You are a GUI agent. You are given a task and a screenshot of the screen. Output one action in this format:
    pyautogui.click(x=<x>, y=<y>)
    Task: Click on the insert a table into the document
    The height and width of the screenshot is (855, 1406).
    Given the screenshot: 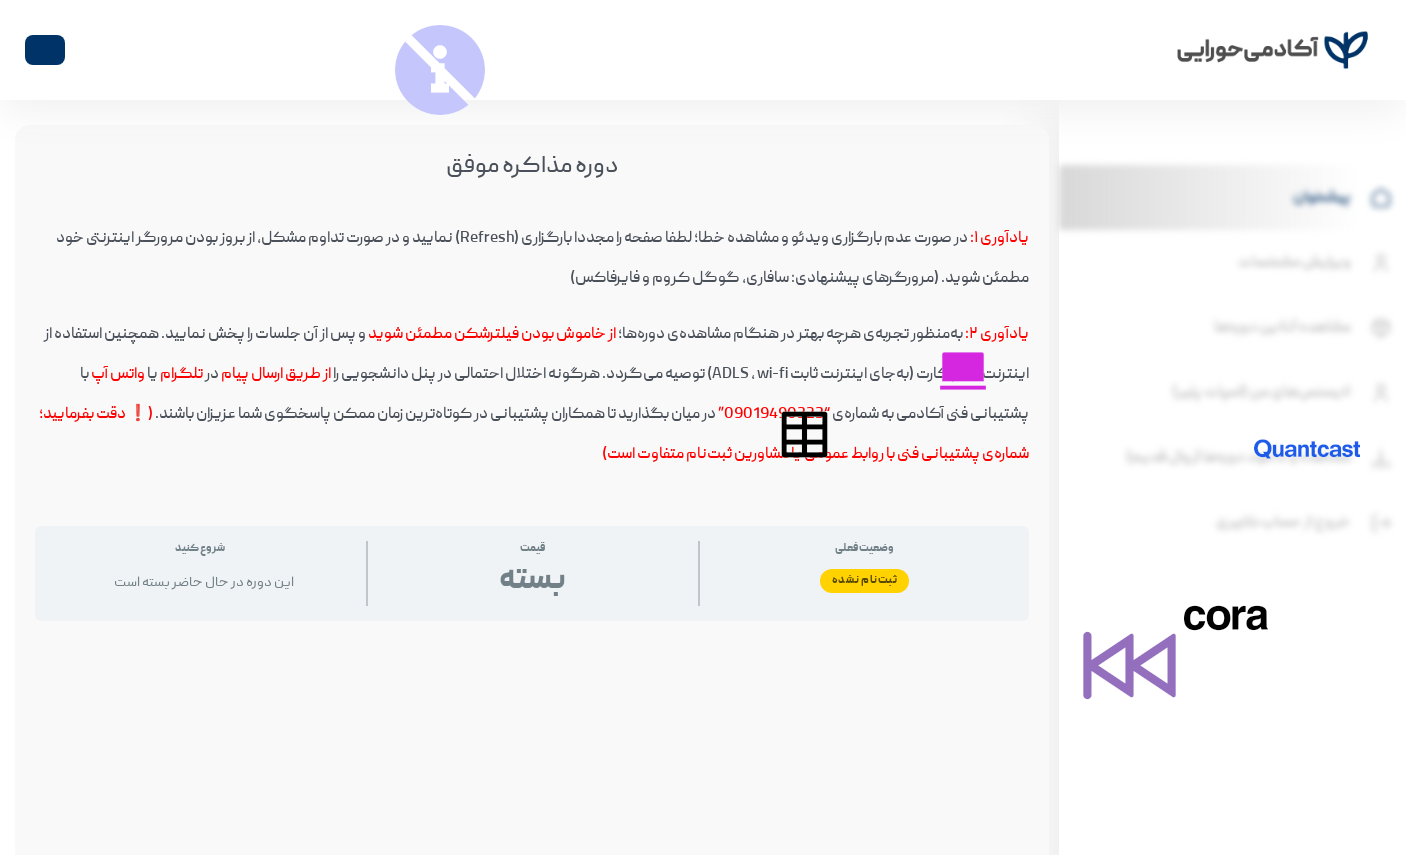 What is the action you would take?
    pyautogui.click(x=804, y=434)
    